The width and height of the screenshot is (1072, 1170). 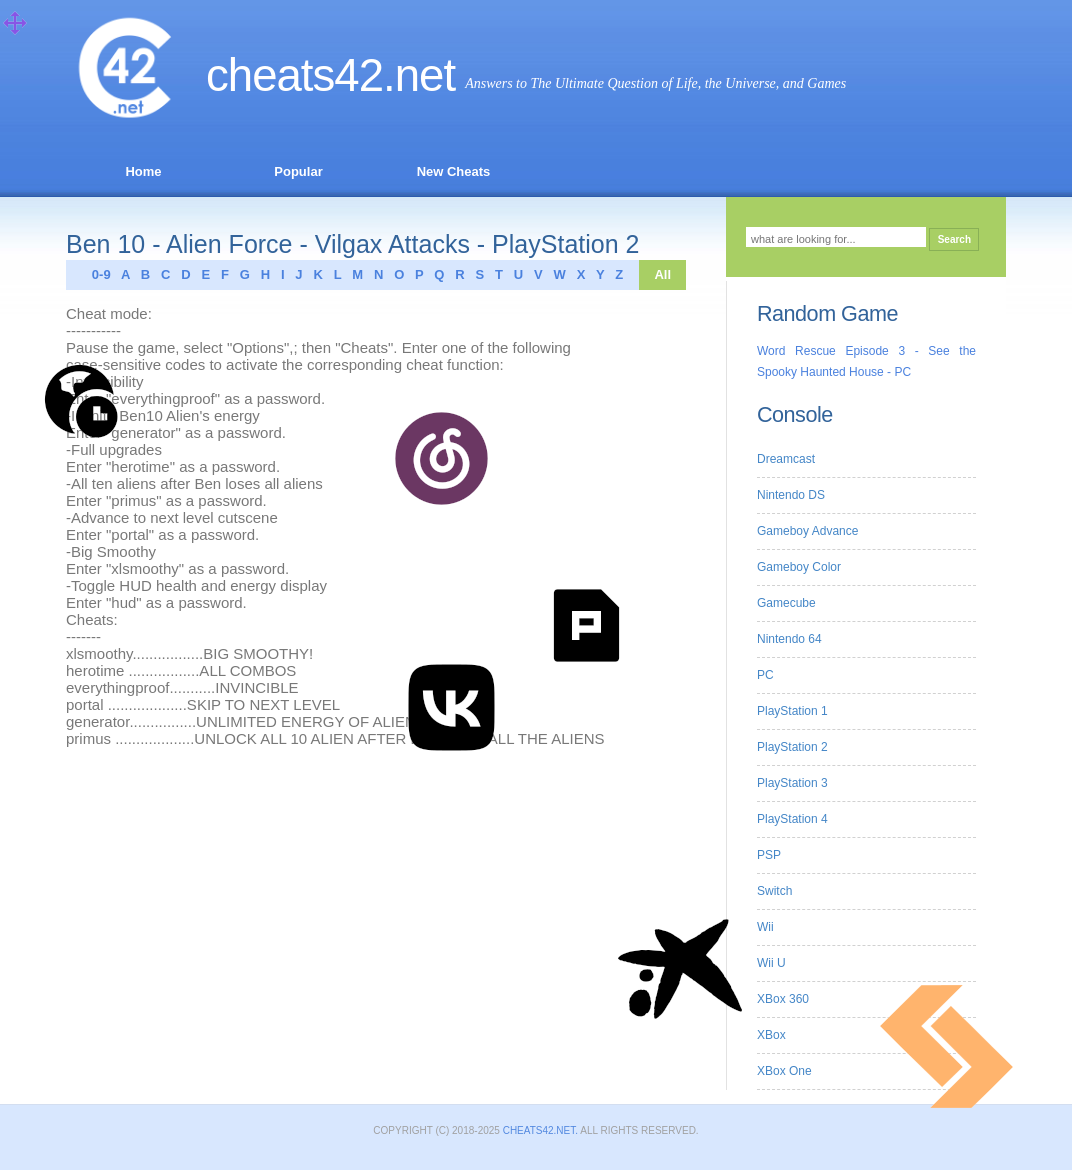 I want to click on visit the CSS Design Awards website, so click(x=946, y=1046).